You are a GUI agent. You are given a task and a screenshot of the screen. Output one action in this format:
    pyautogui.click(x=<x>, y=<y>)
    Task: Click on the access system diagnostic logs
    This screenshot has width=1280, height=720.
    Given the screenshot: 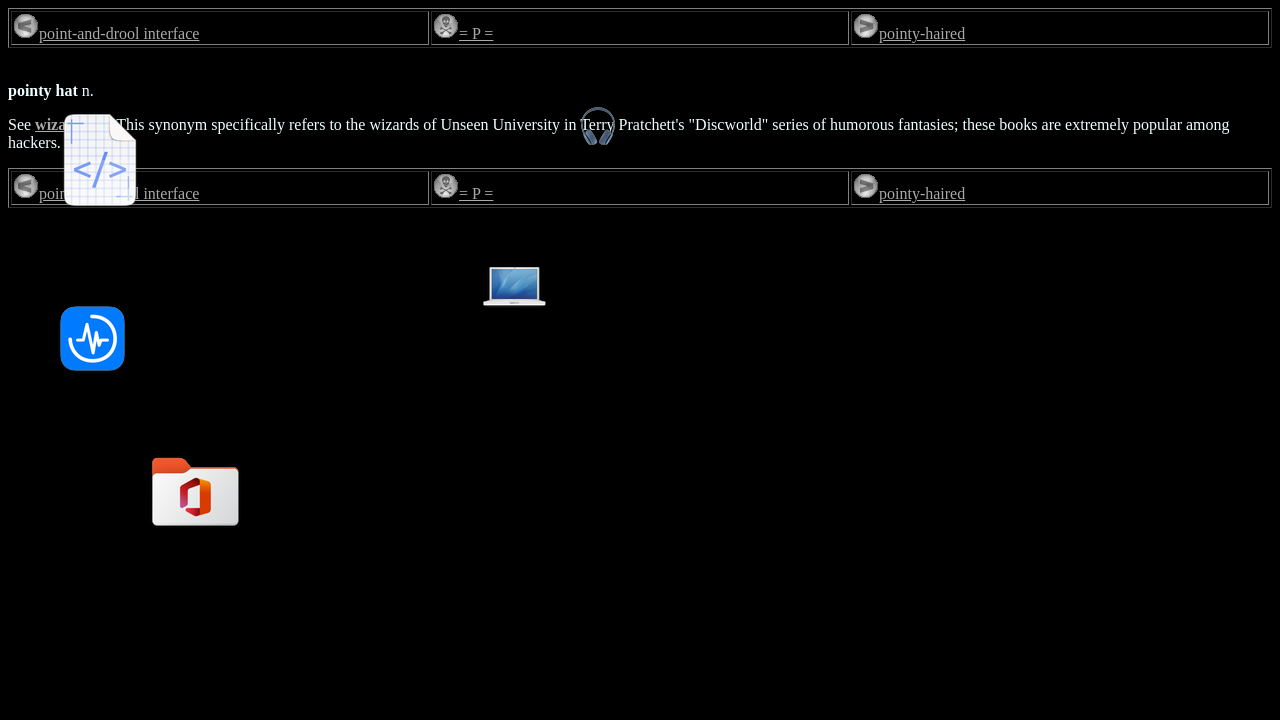 What is the action you would take?
    pyautogui.click(x=92, y=338)
    